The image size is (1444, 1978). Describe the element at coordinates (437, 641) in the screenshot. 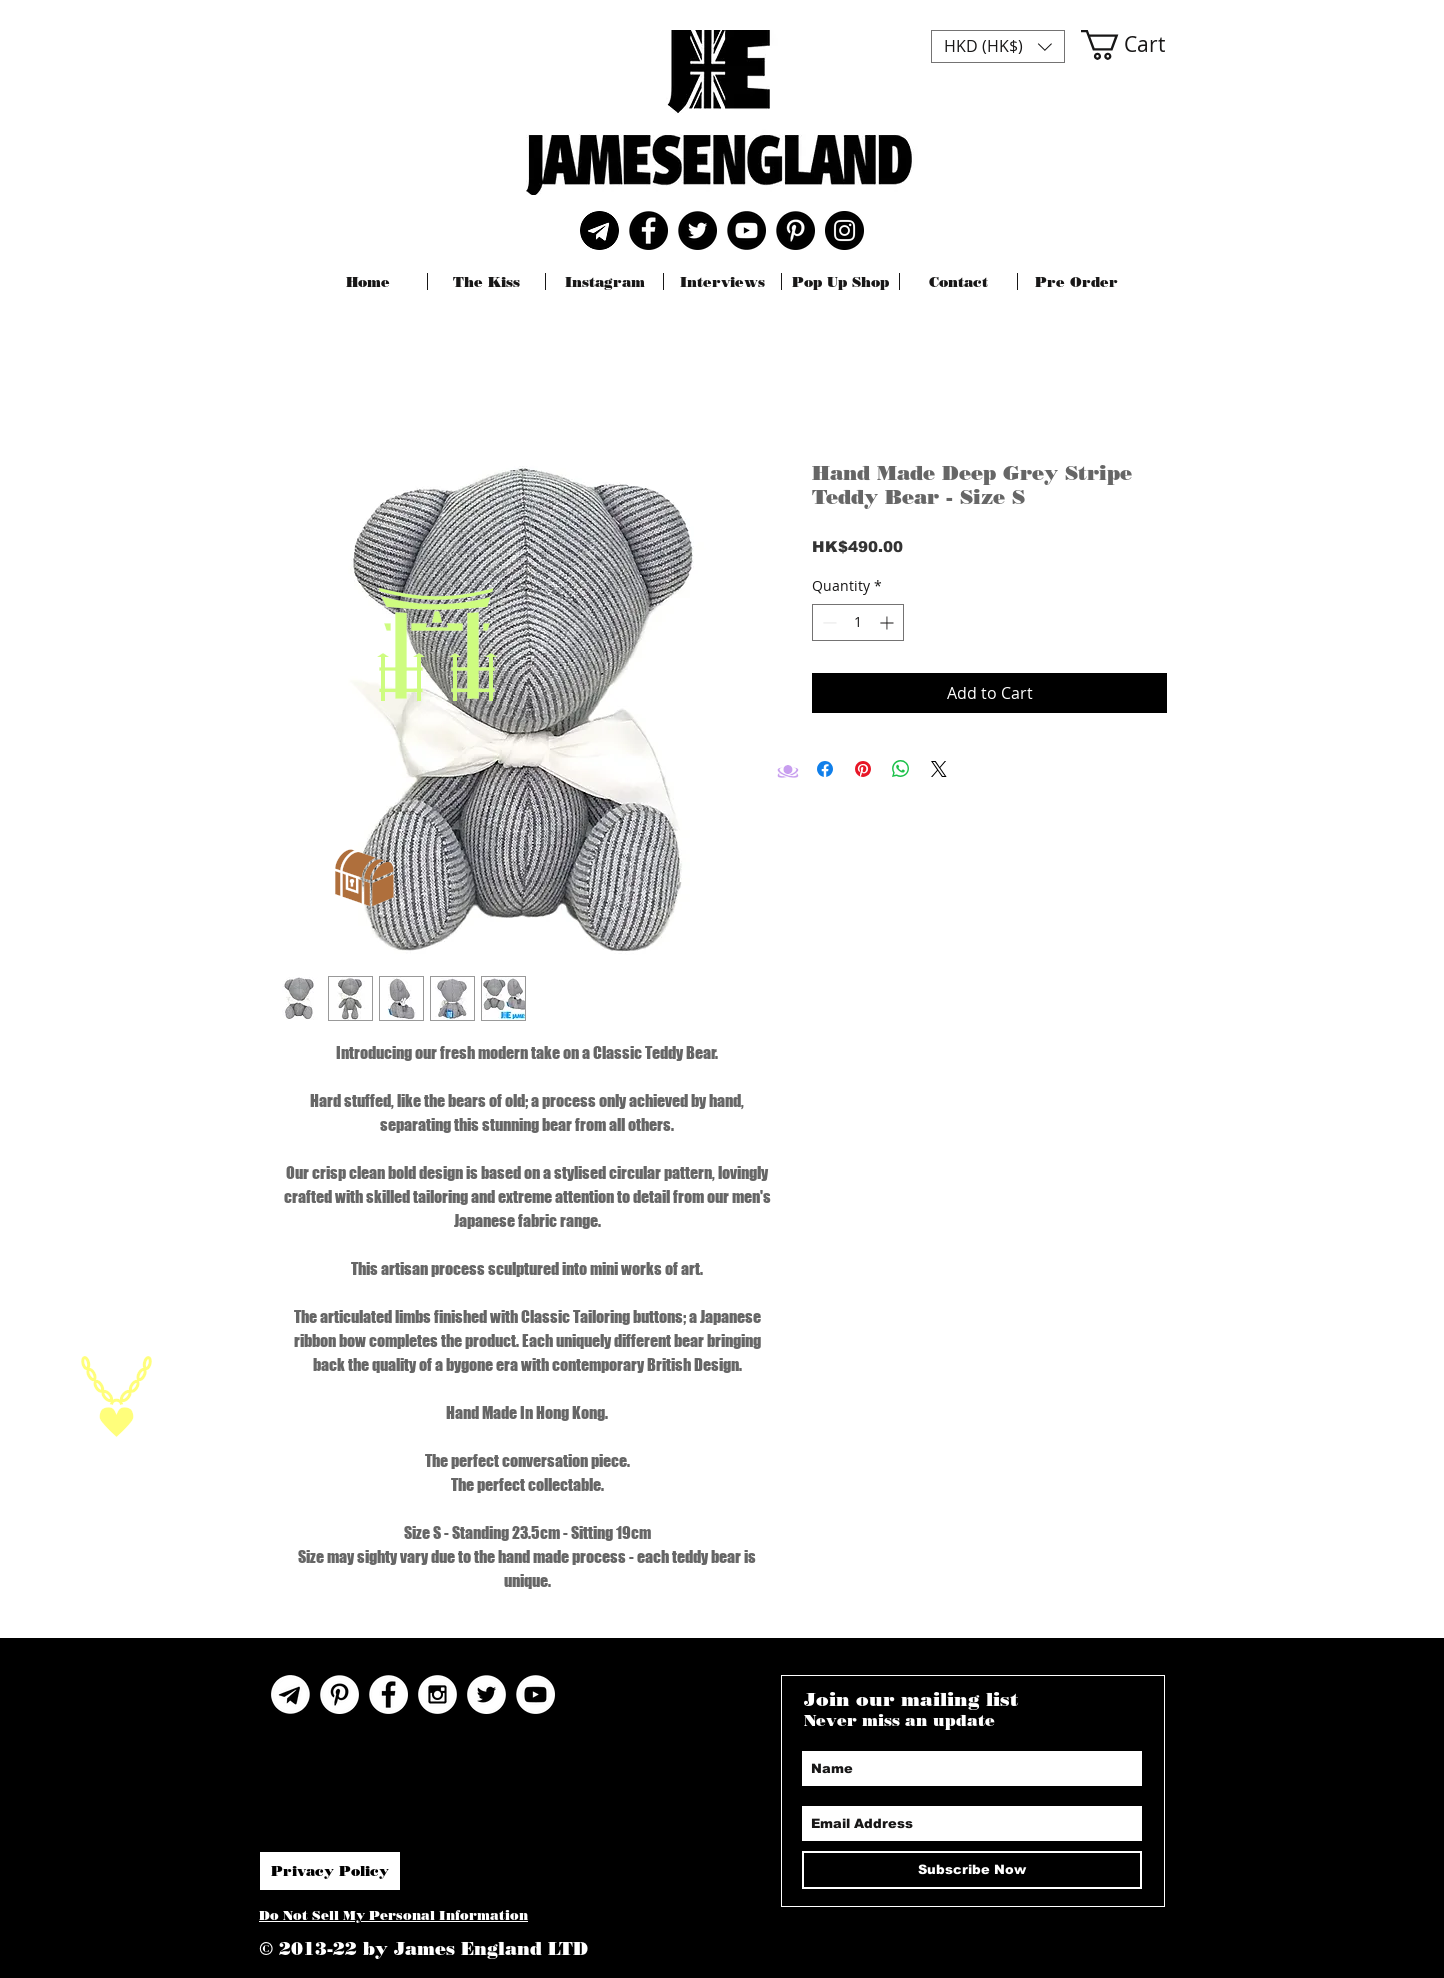

I see `access japanese cultural or religious content` at that location.